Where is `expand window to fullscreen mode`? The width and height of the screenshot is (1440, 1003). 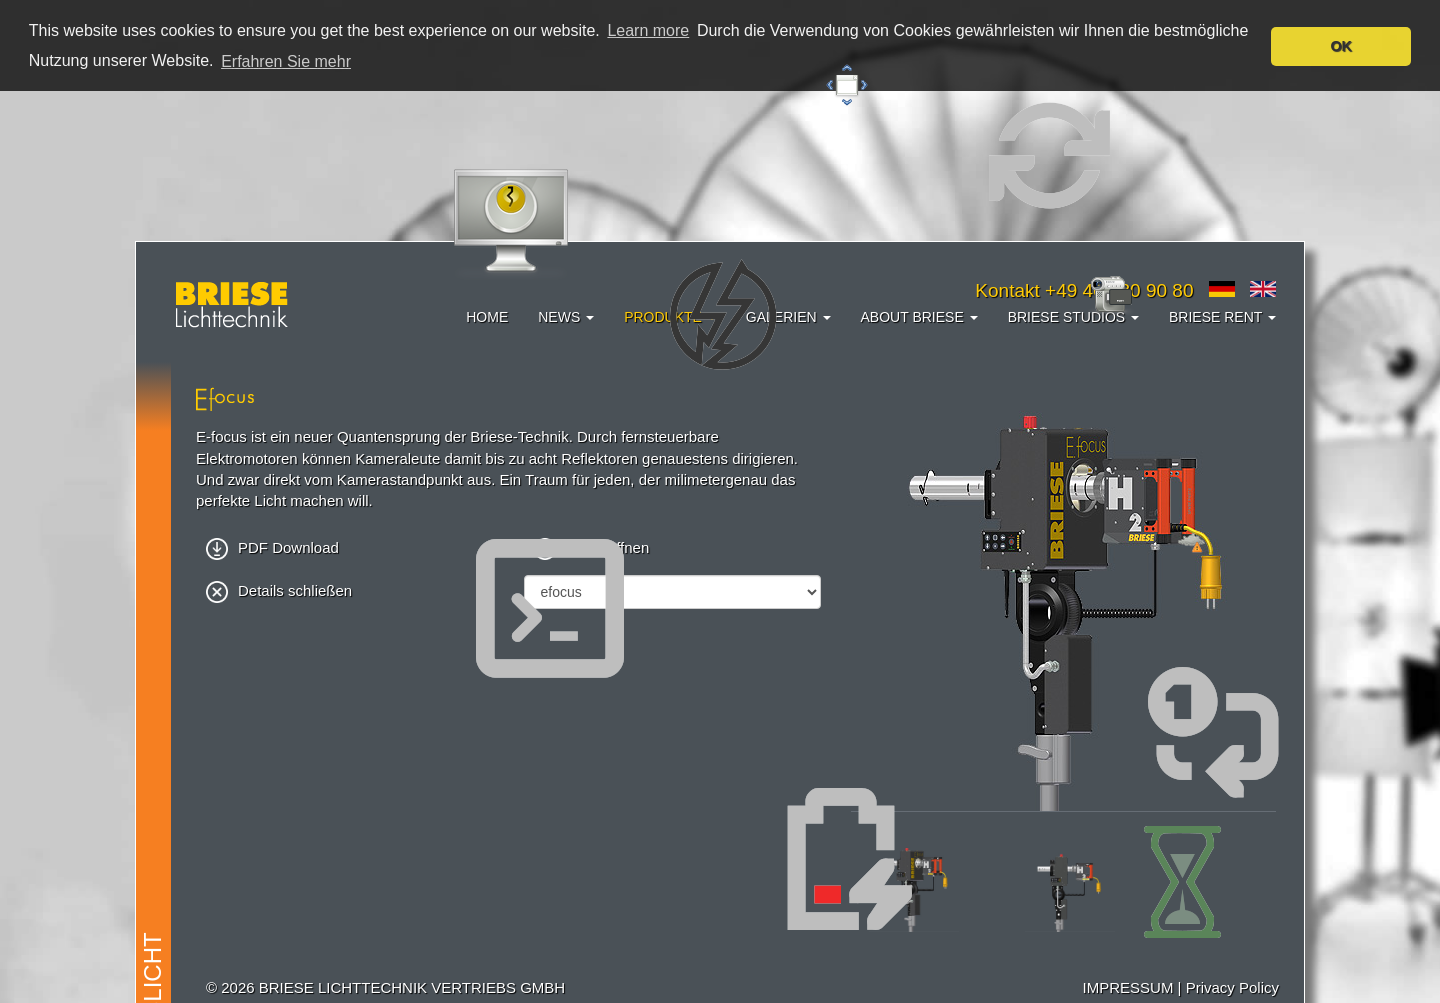
expand window to fullscreen mode is located at coordinates (847, 85).